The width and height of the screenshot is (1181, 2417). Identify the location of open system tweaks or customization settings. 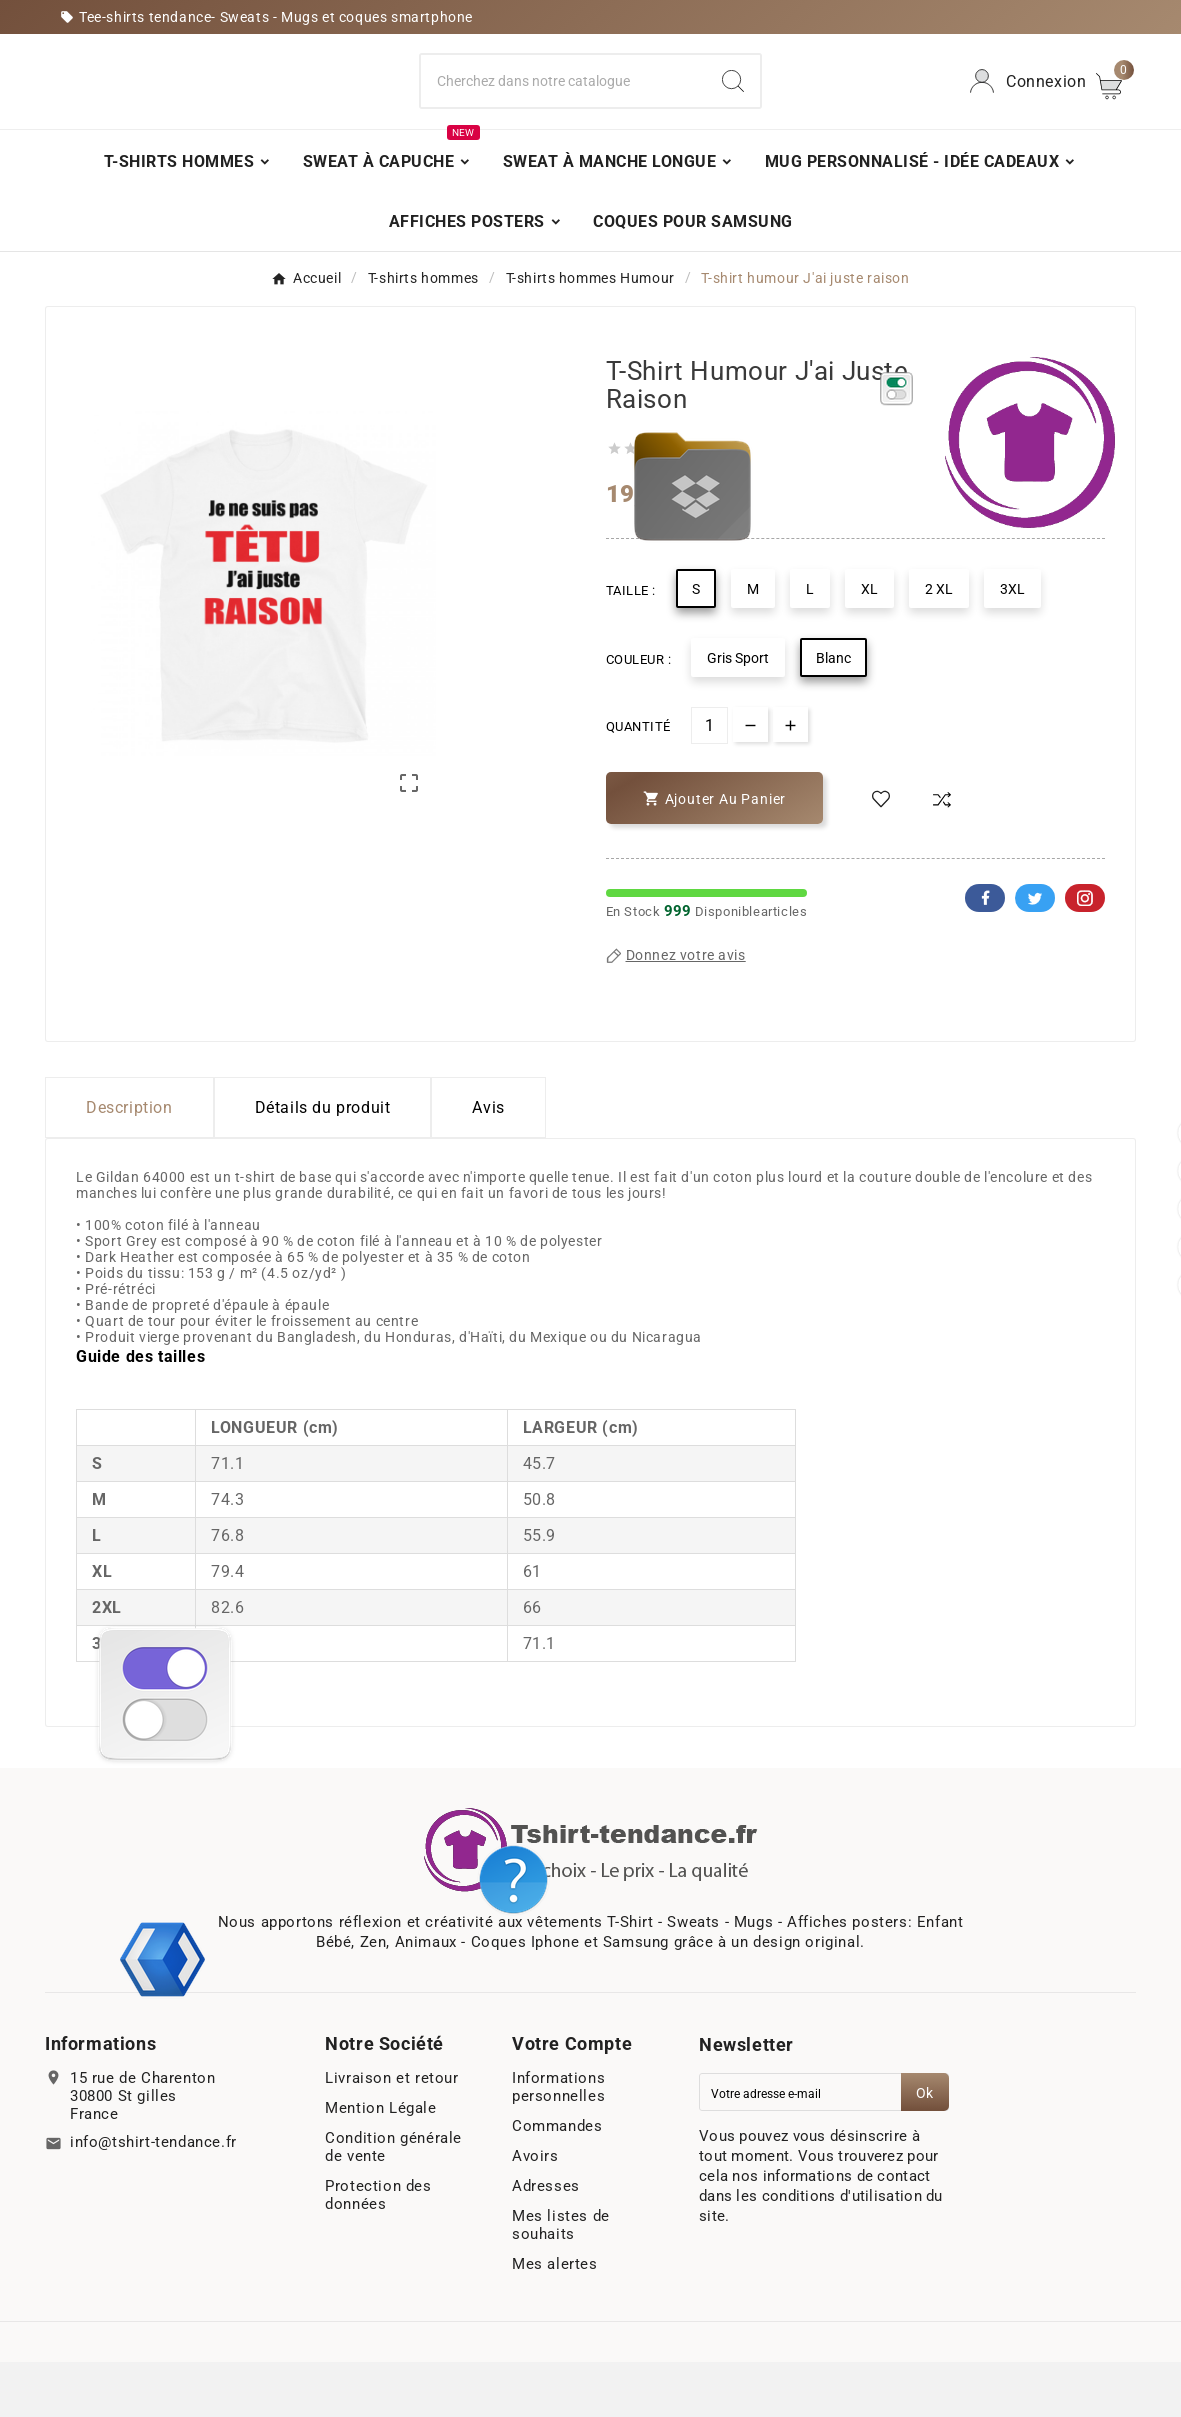
(165, 1694).